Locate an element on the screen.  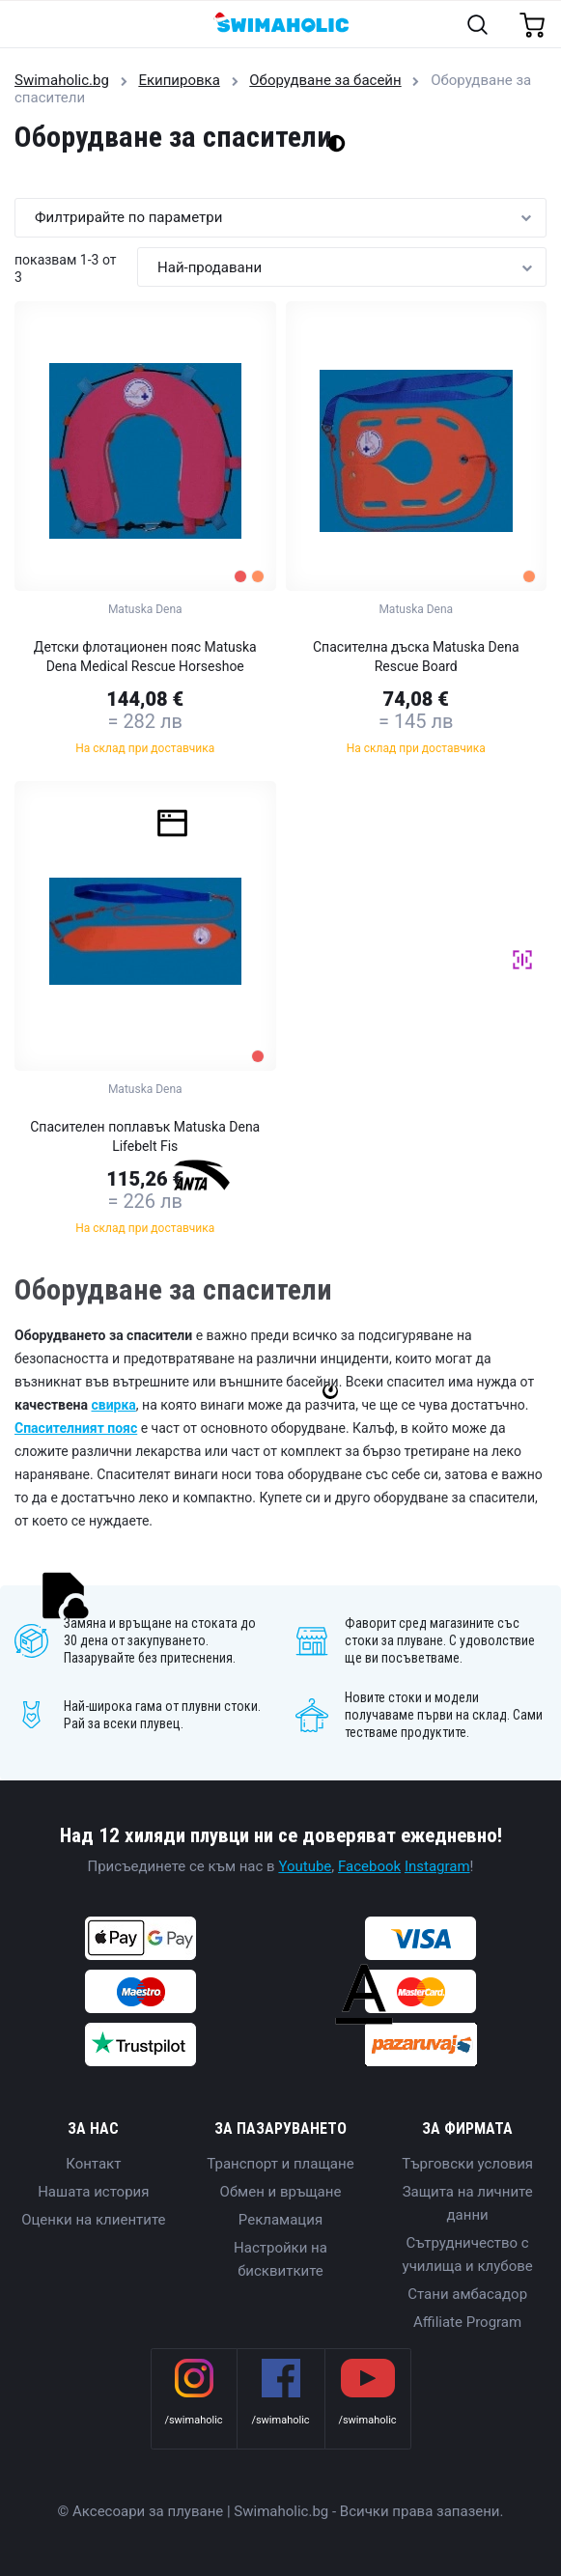
visit the Anta sports brand website is located at coordinates (202, 1175).